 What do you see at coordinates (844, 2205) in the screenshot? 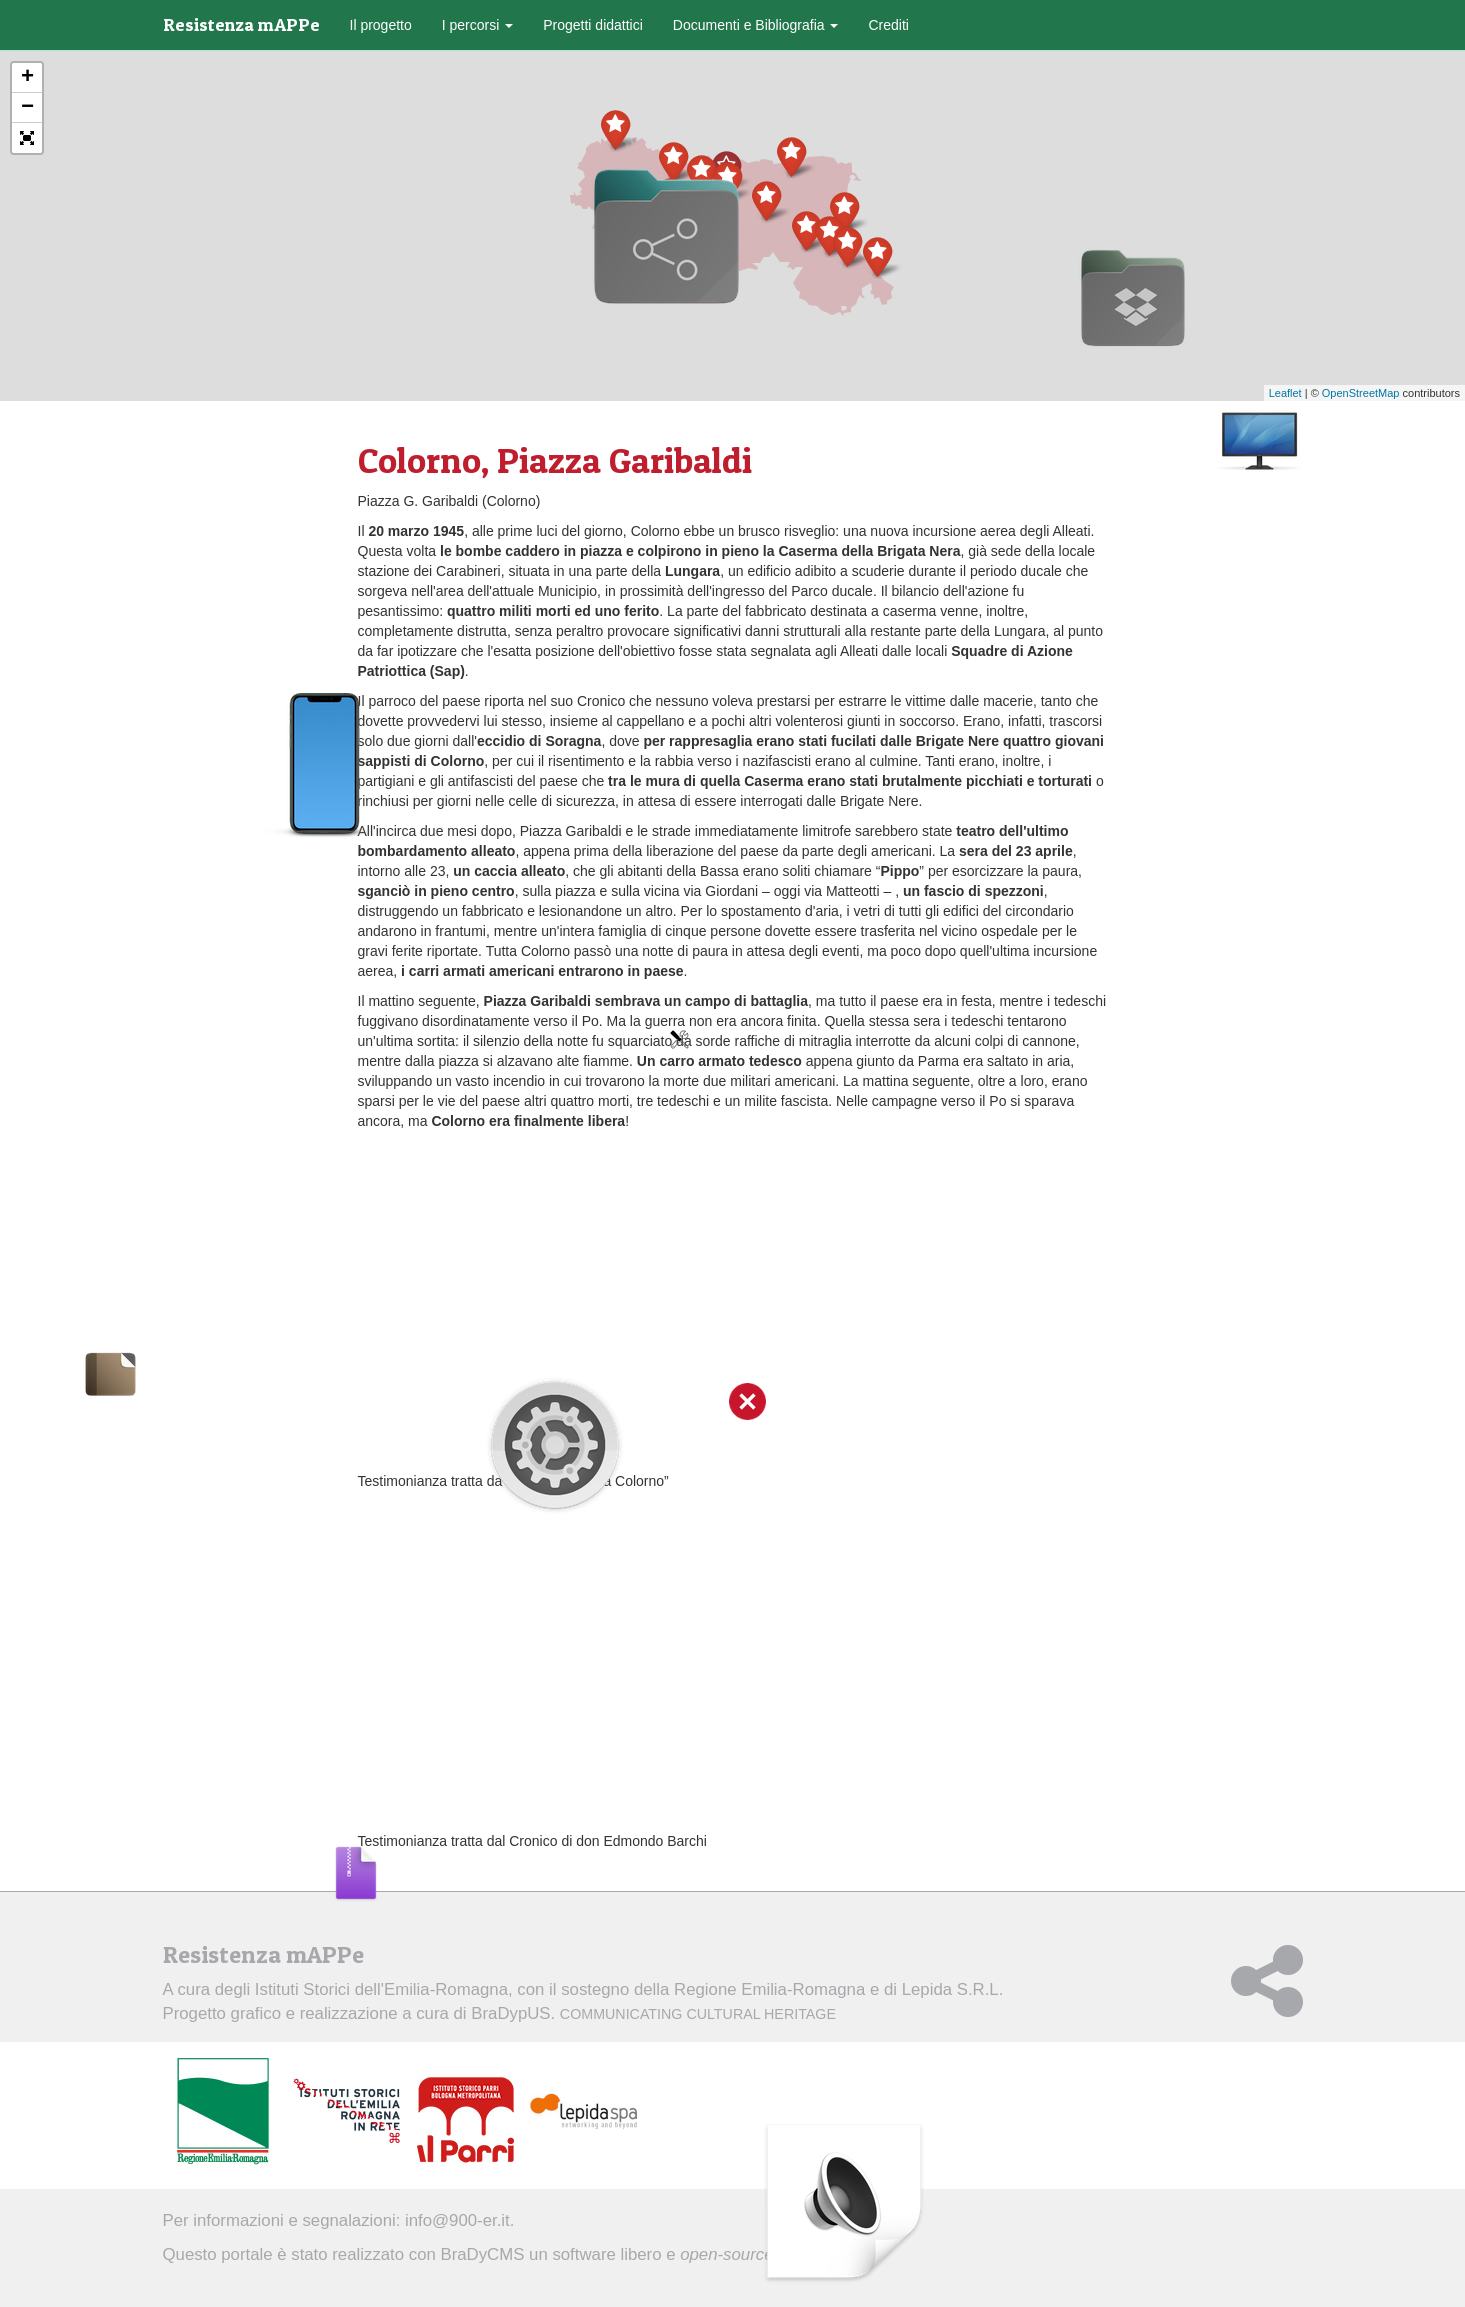
I see `a sound clipping or audio snippet file` at bounding box center [844, 2205].